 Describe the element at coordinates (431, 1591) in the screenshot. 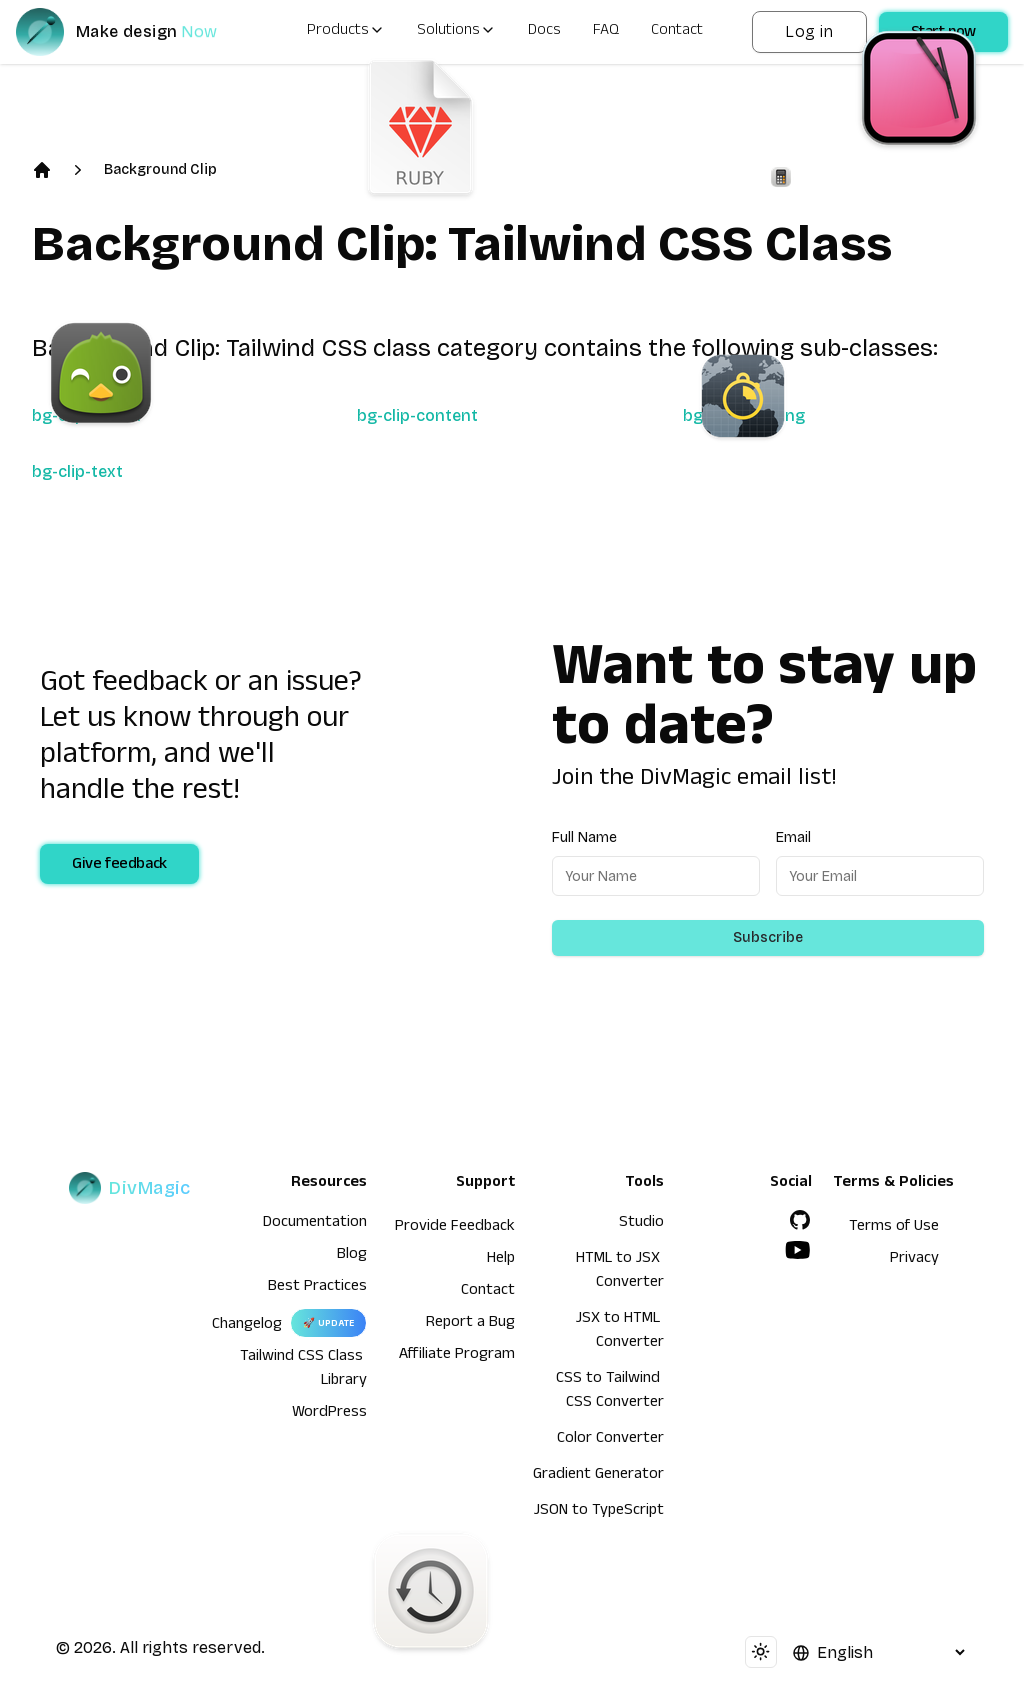

I see `open déjà dup backup utility` at that location.